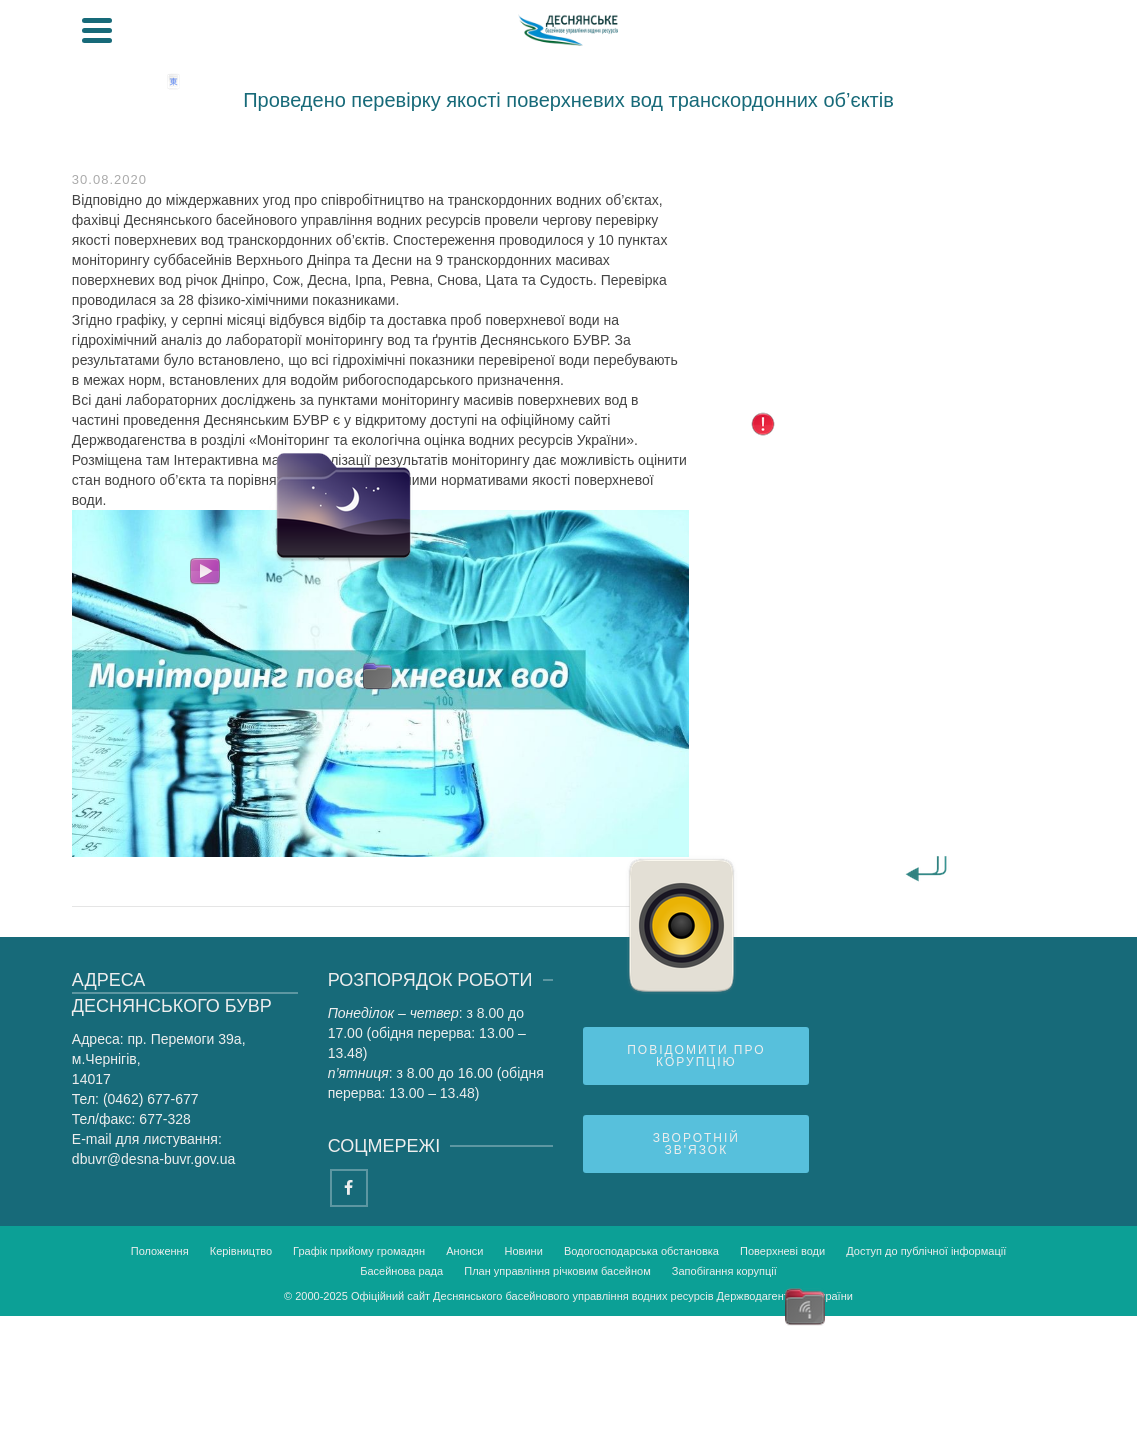  I want to click on indicates a warning or caution message, so click(763, 424).